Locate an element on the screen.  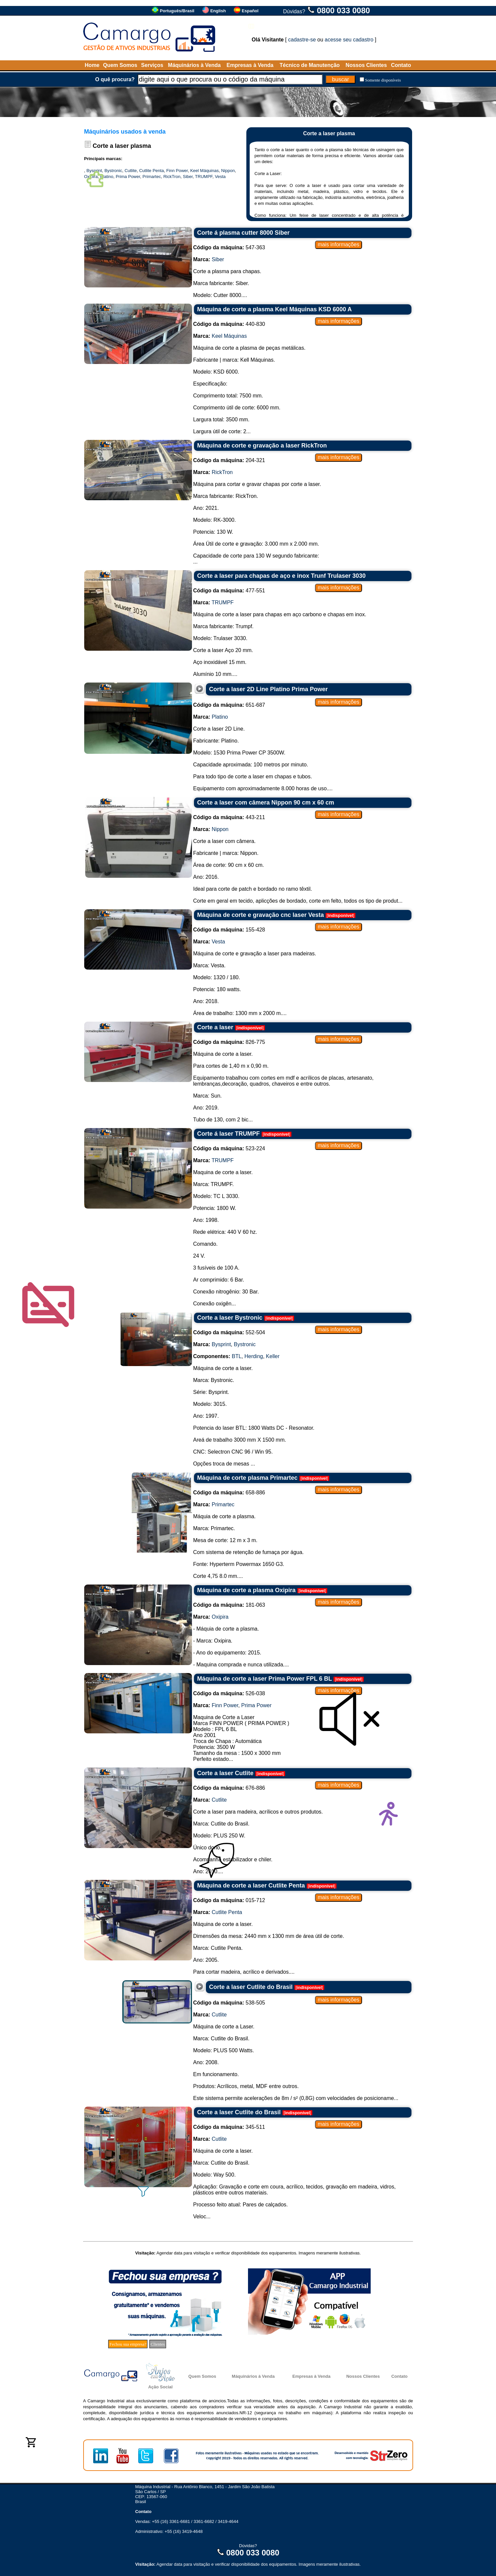
access plugins or extensions is located at coordinates (96, 180).